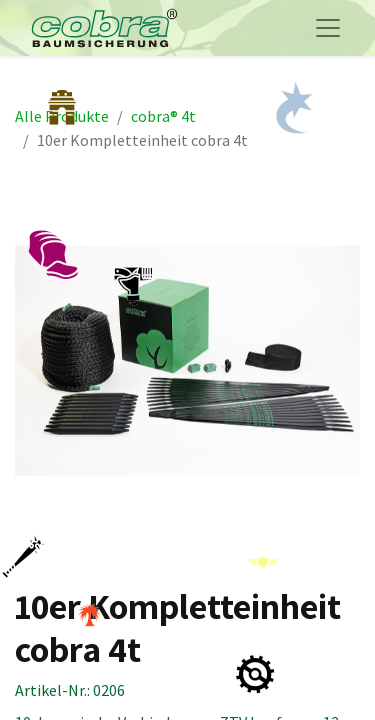  What do you see at coordinates (255, 674) in the screenshot?
I see `access pokémon game settings` at bounding box center [255, 674].